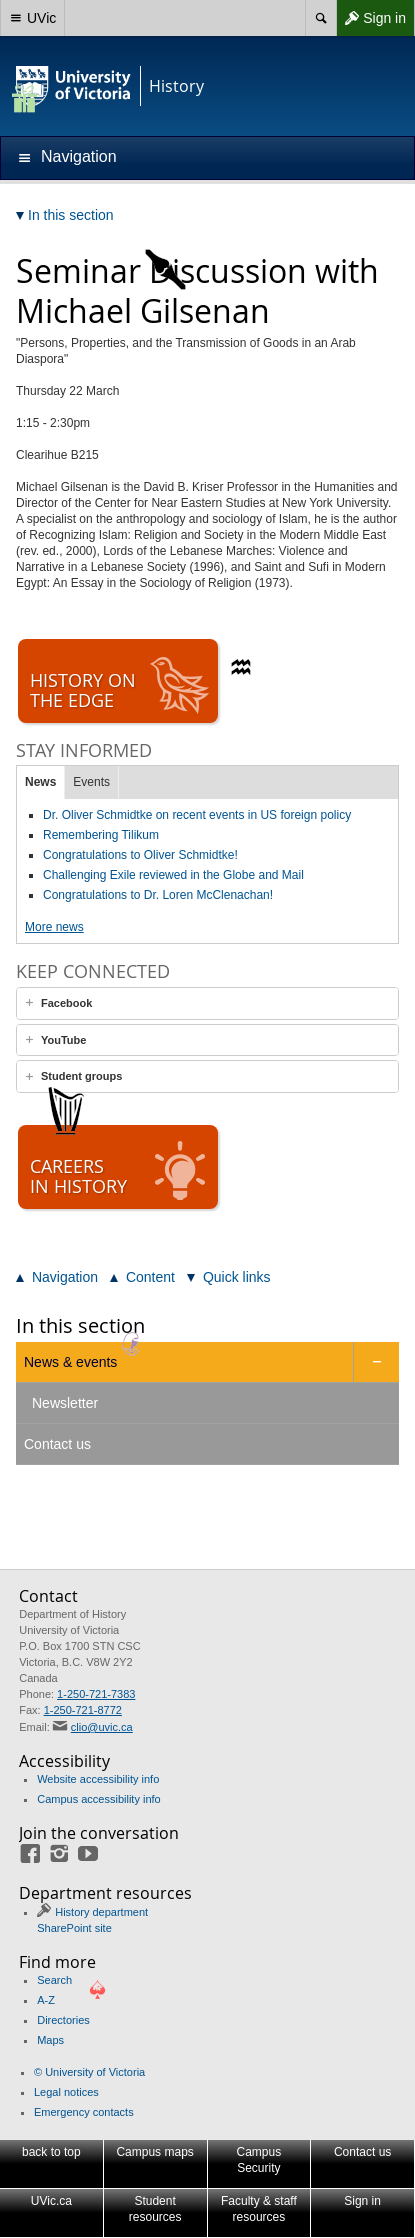 The width and height of the screenshot is (415, 2238). I want to click on indicates a hot streak or winning hand in a card game, so click(97, 1989).